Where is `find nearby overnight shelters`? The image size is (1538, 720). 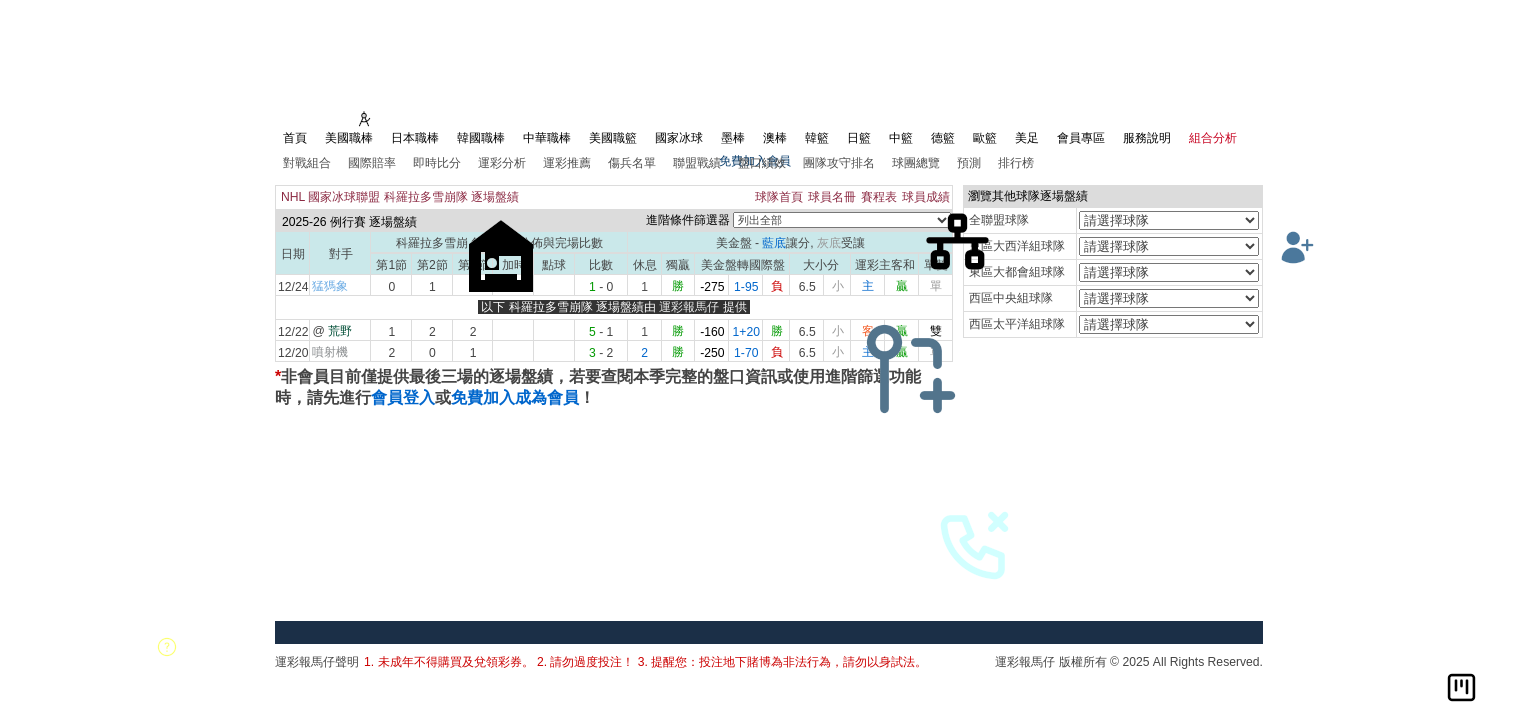
find nearby overnight shelters is located at coordinates (501, 256).